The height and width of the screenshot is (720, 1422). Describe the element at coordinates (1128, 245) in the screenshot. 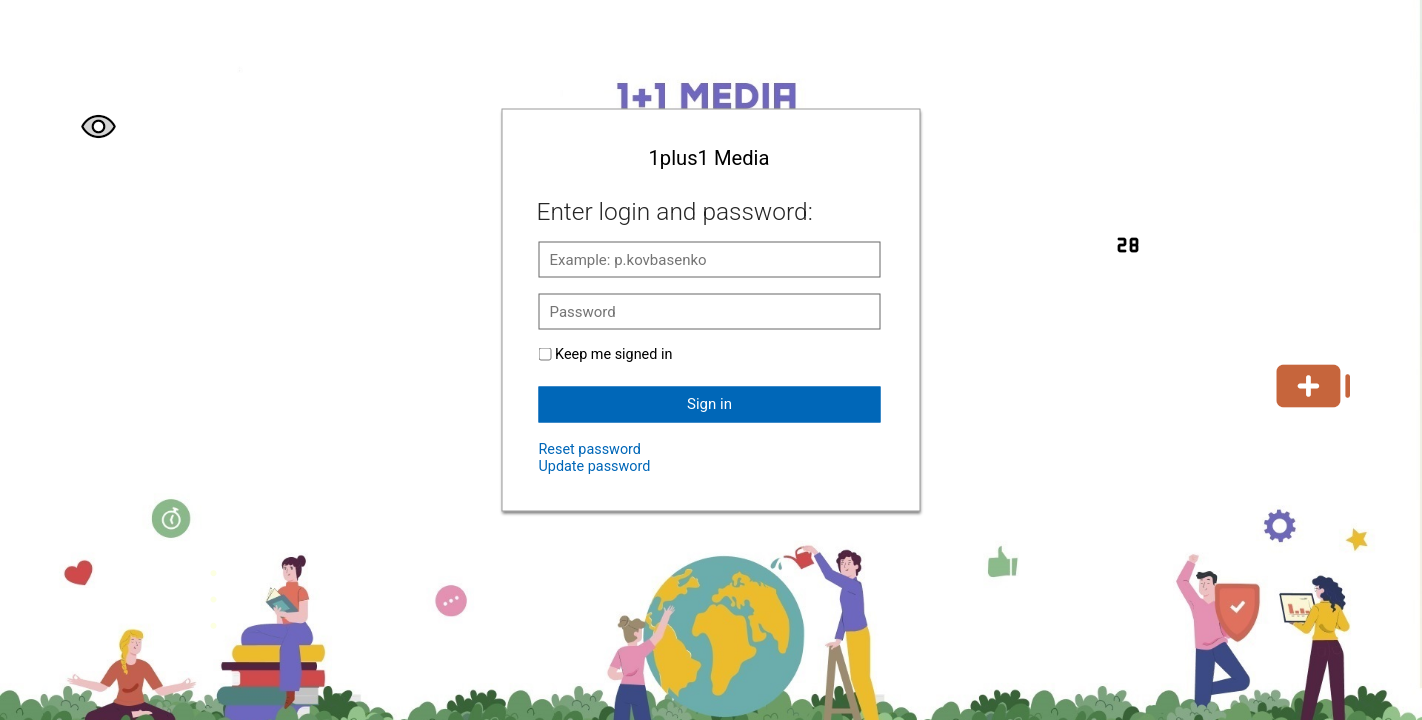

I see `indicates day 28 on a calendar` at that location.